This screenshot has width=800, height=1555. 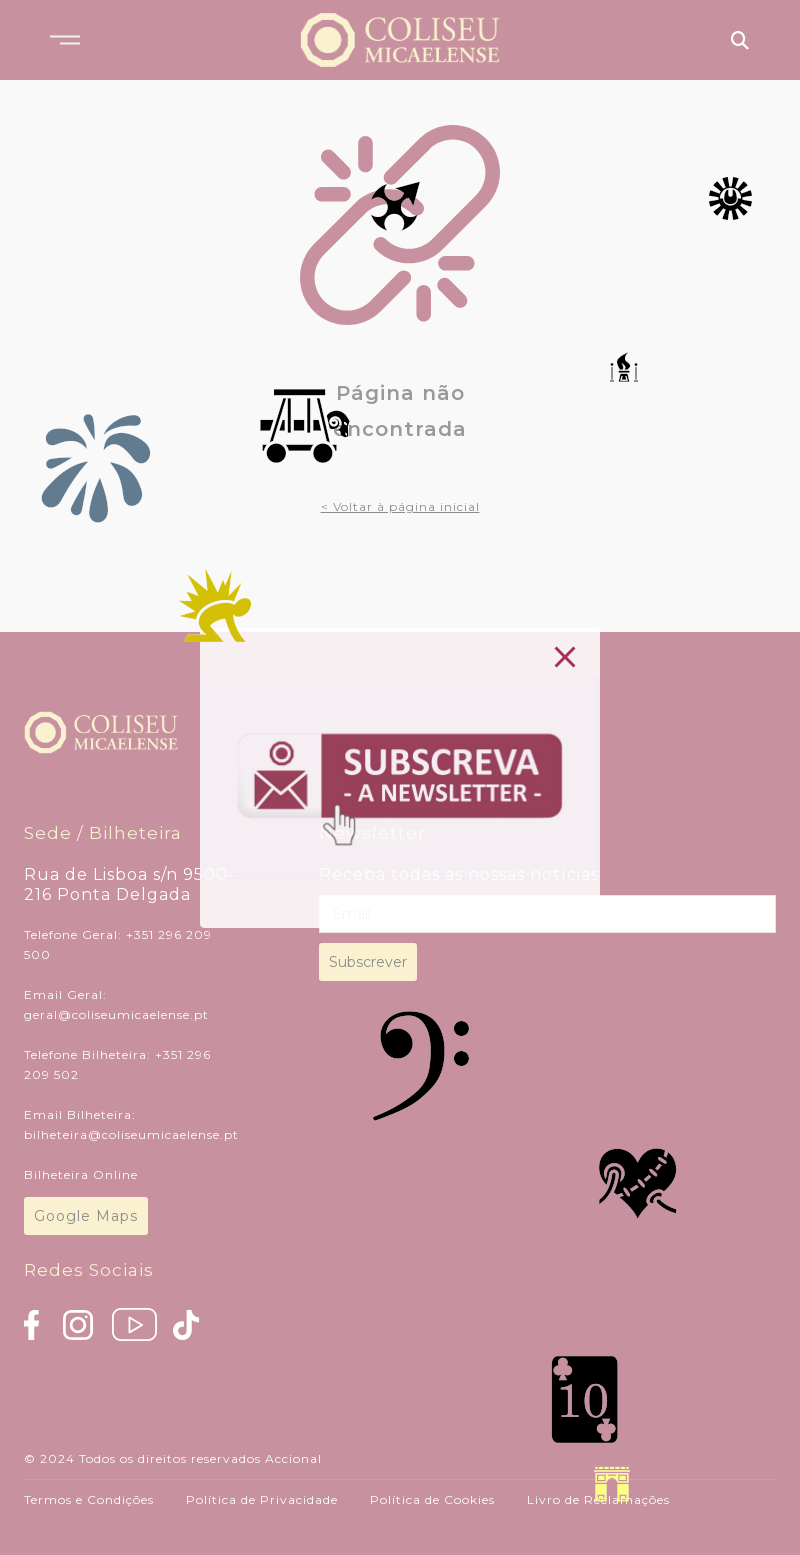 I want to click on abstract sun or radiant energy symbol, so click(x=730, y=198).